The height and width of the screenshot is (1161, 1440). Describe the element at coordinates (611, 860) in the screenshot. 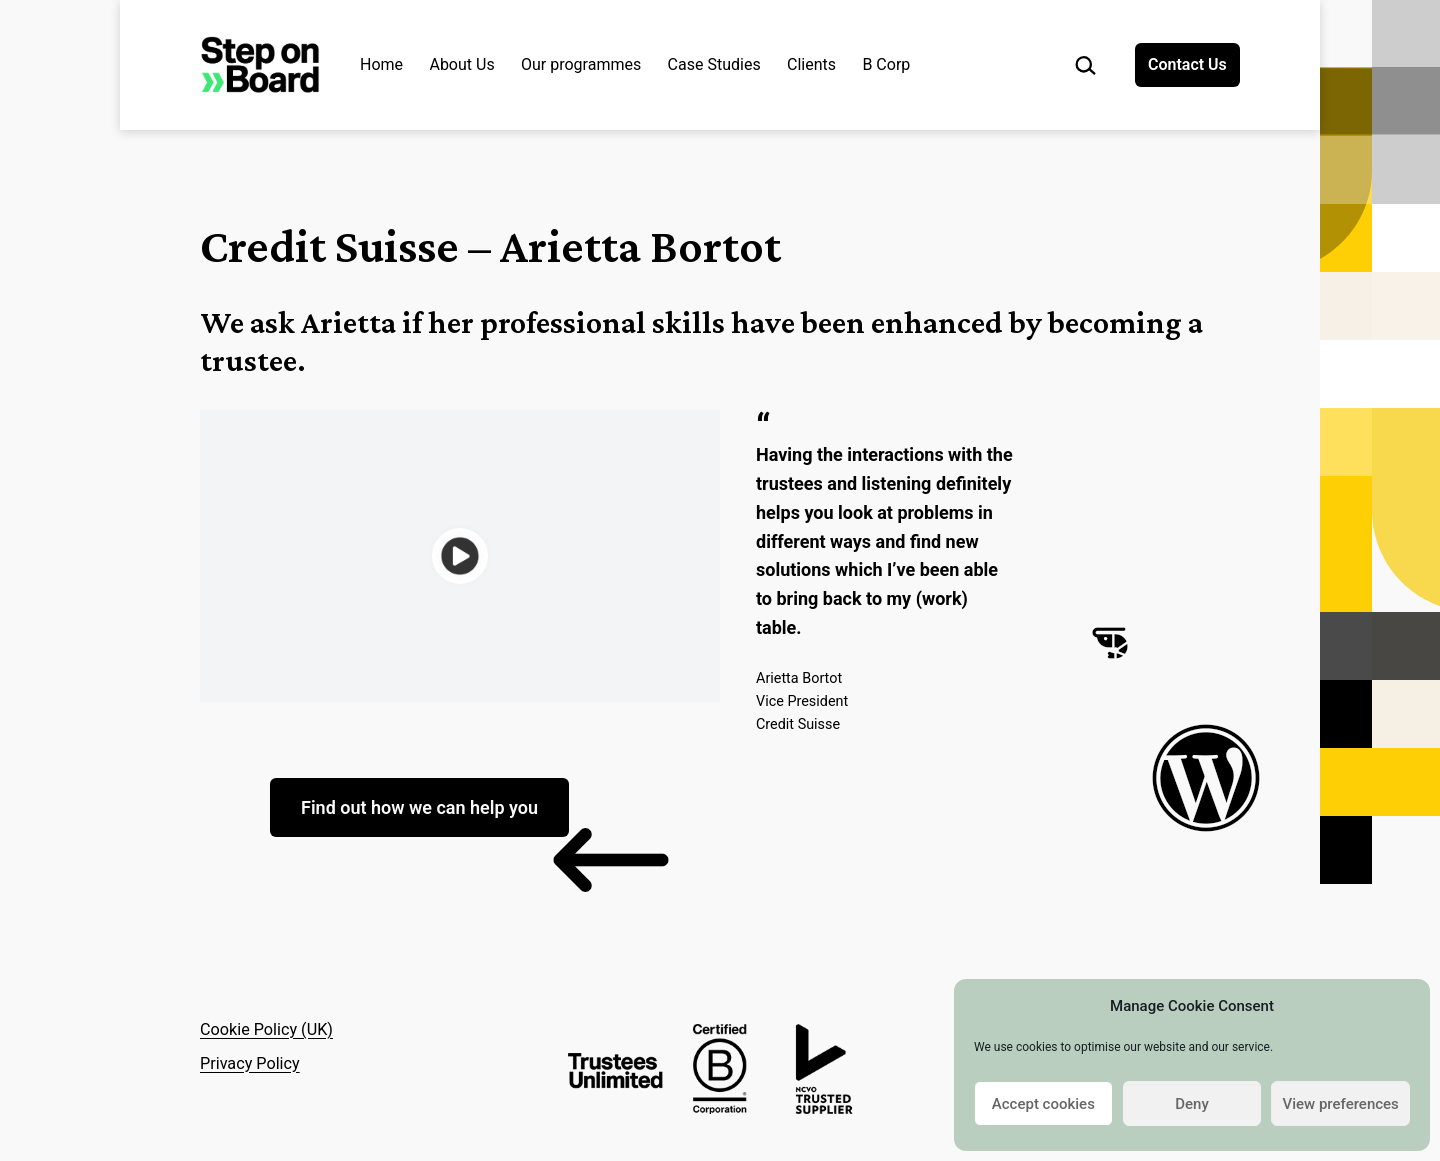

I see `go back to the previous page` at that location.